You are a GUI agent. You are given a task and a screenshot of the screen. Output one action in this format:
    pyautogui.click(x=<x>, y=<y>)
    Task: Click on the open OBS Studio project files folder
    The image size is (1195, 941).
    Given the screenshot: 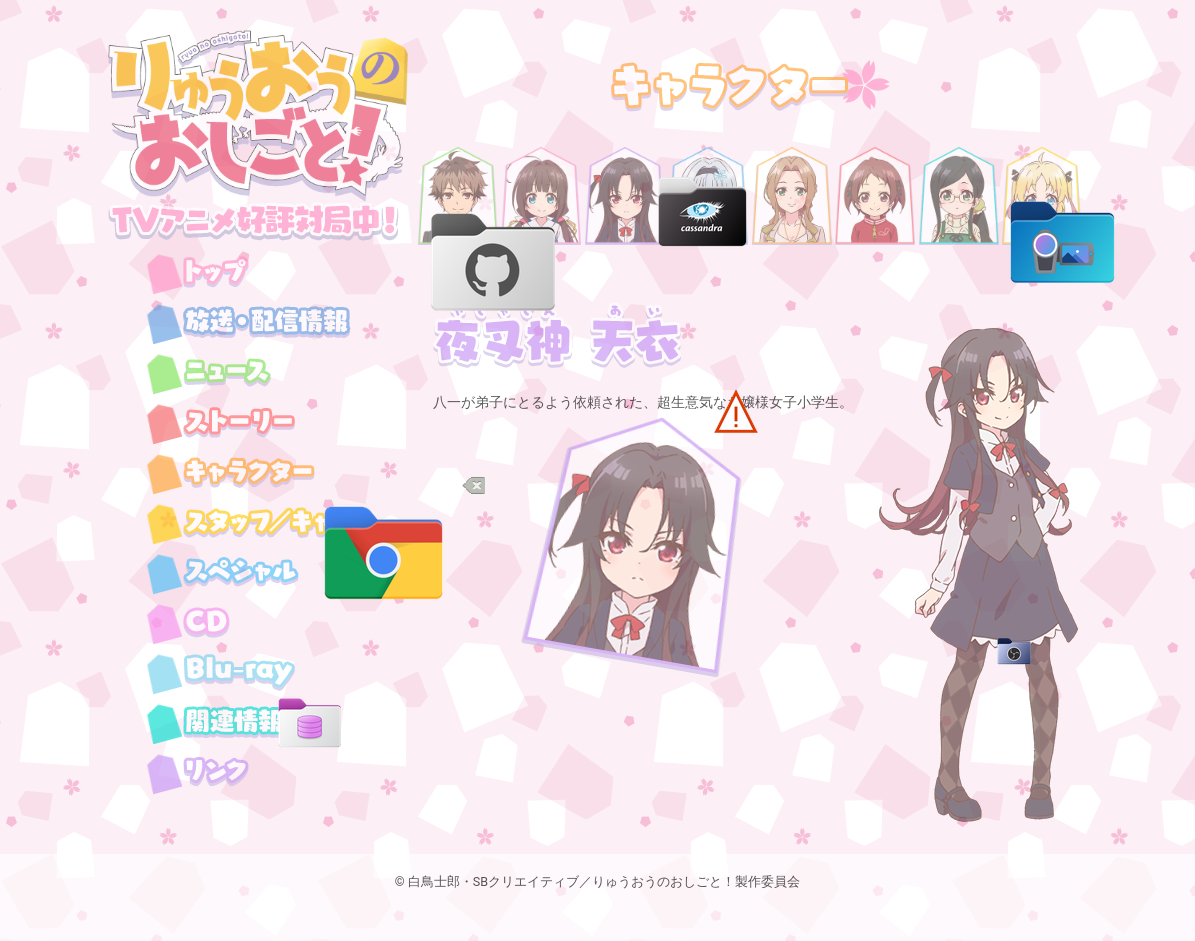 What is the action you would take?
    pyautogui.click(x=1014, y=652)
    